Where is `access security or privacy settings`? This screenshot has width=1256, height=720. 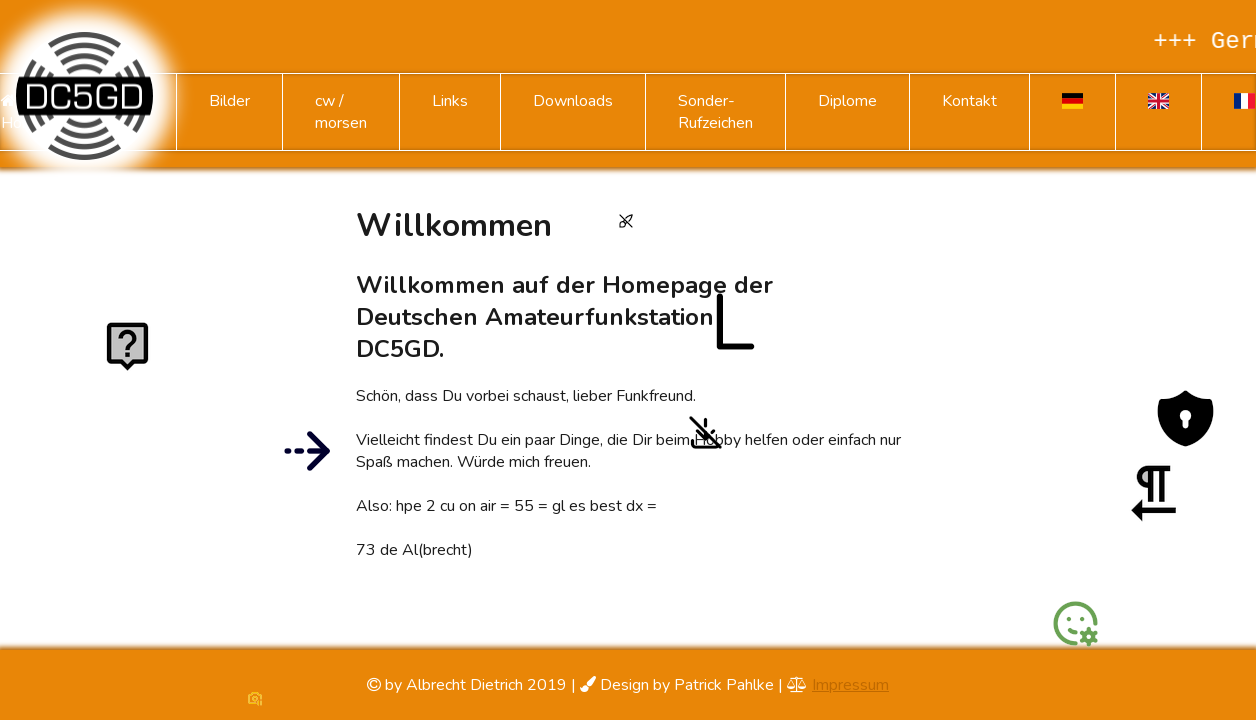
access security or privacy settings is located at coordinates (1185, 418).